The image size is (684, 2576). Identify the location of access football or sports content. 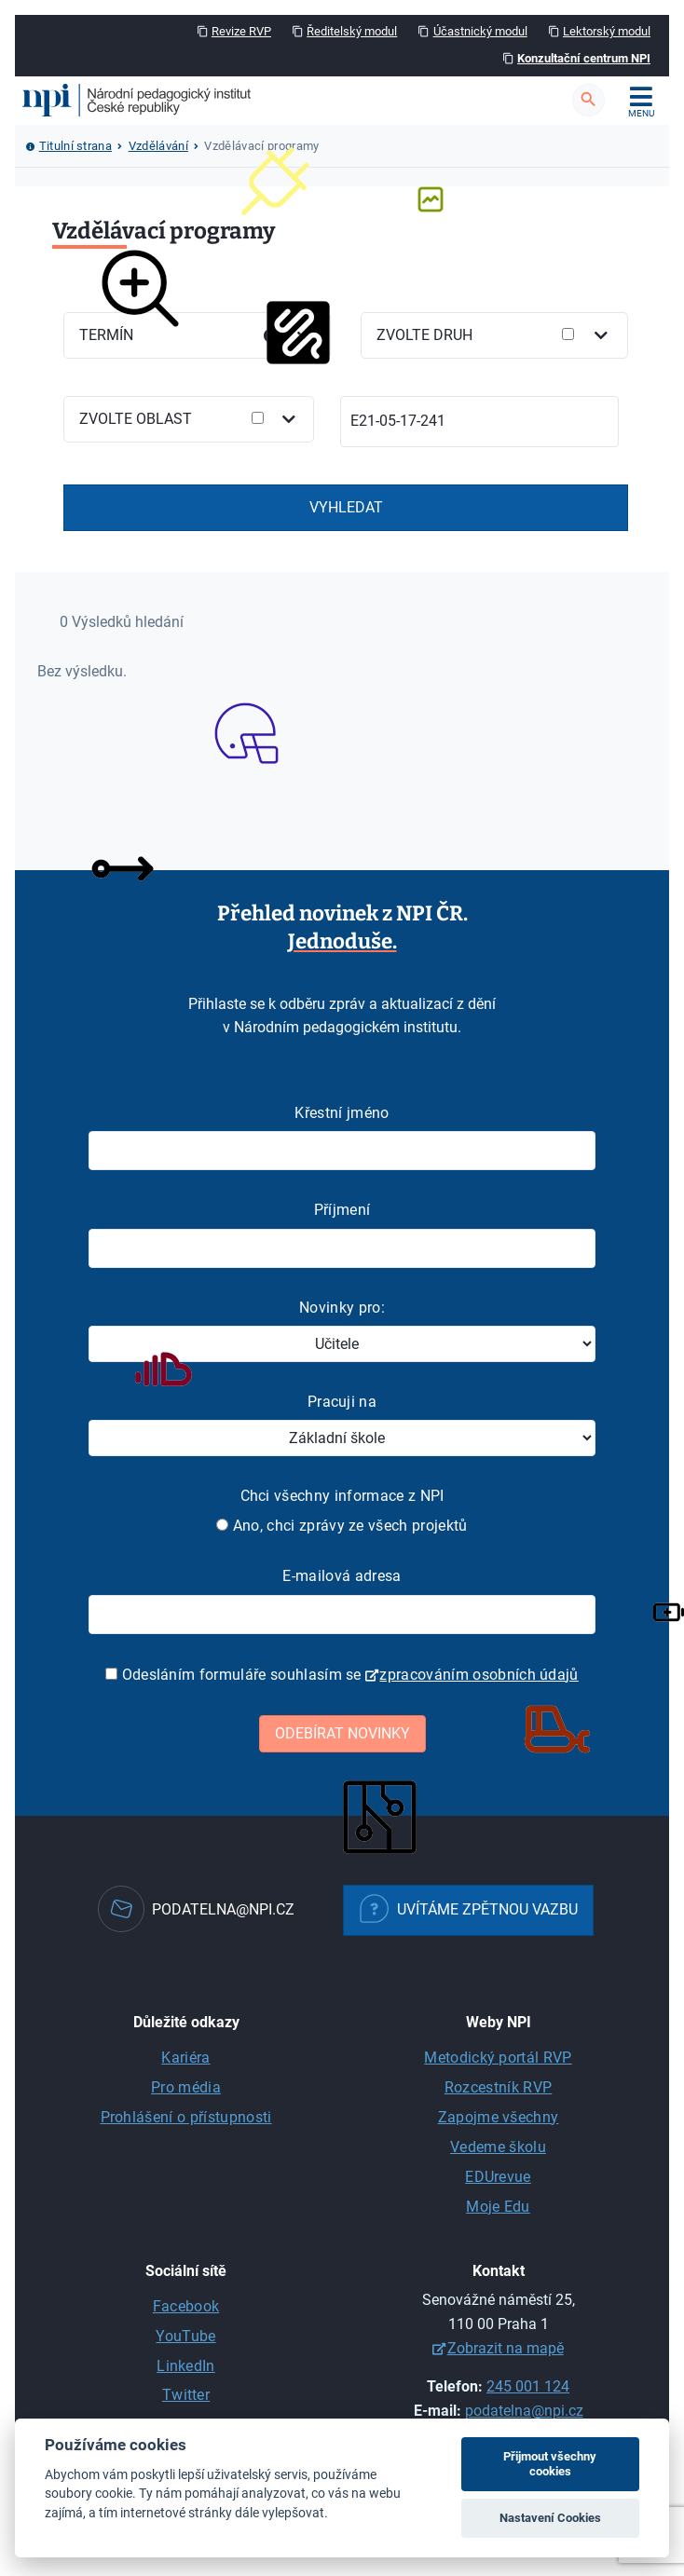
(246, 734).